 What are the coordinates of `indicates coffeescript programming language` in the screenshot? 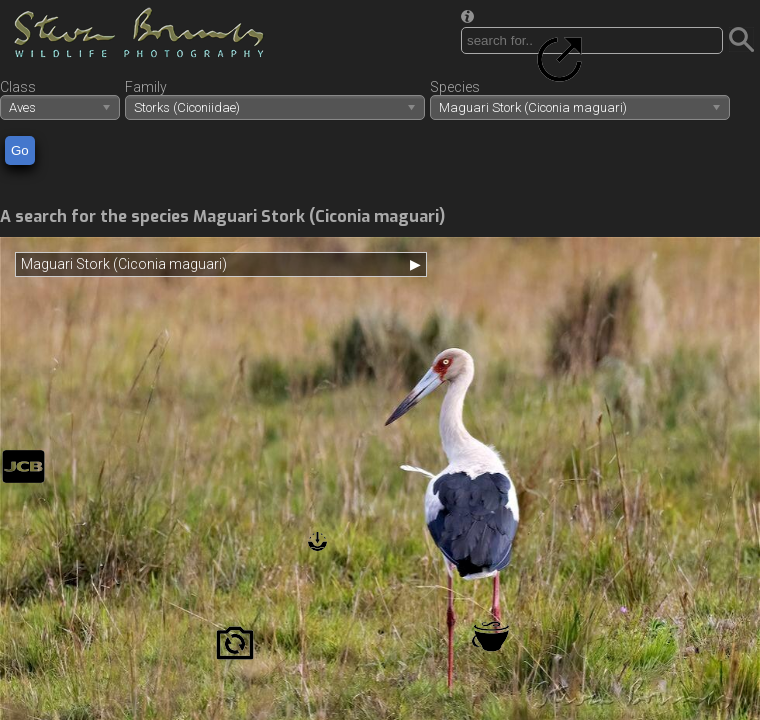 It's located at (490, 636).